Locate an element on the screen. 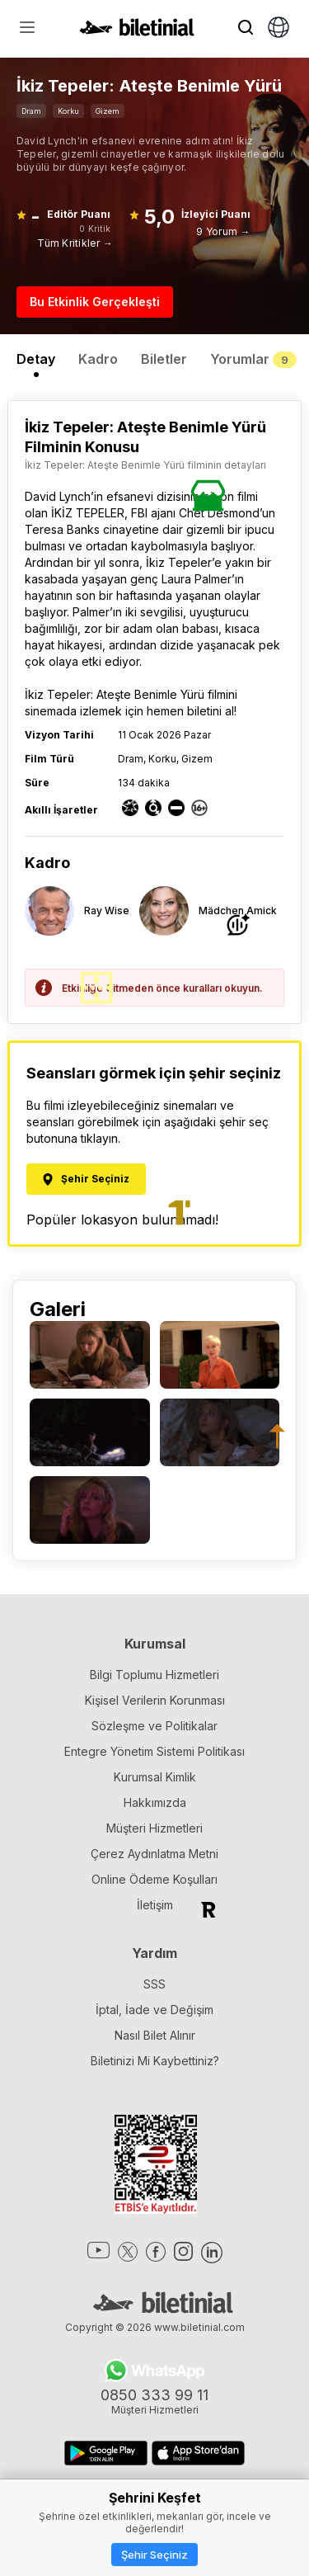 The width and height of the screenshot is (309, 2576). scroll to top of page is located at coordinates (277, 1436).